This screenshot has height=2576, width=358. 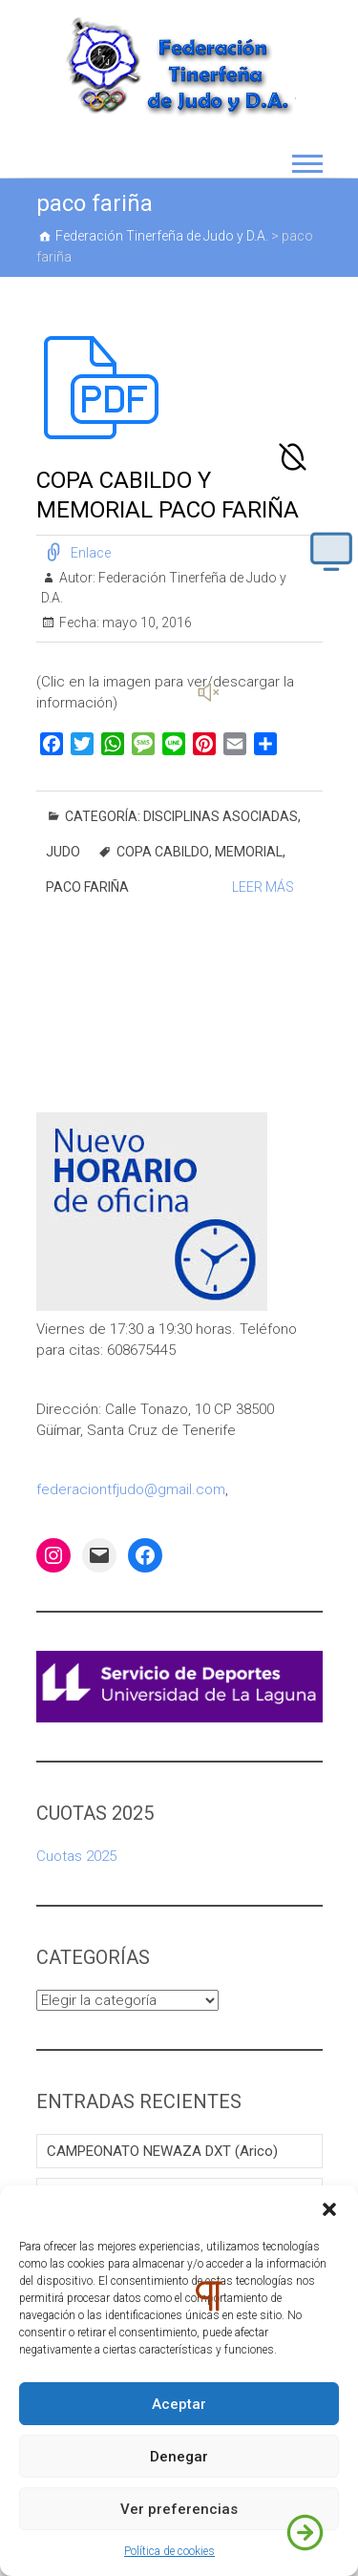 What do you see at coordinates (292, 456) in the screenshot?
I see `indicates egg-free or no eggs` at bounding box center [292, 456].